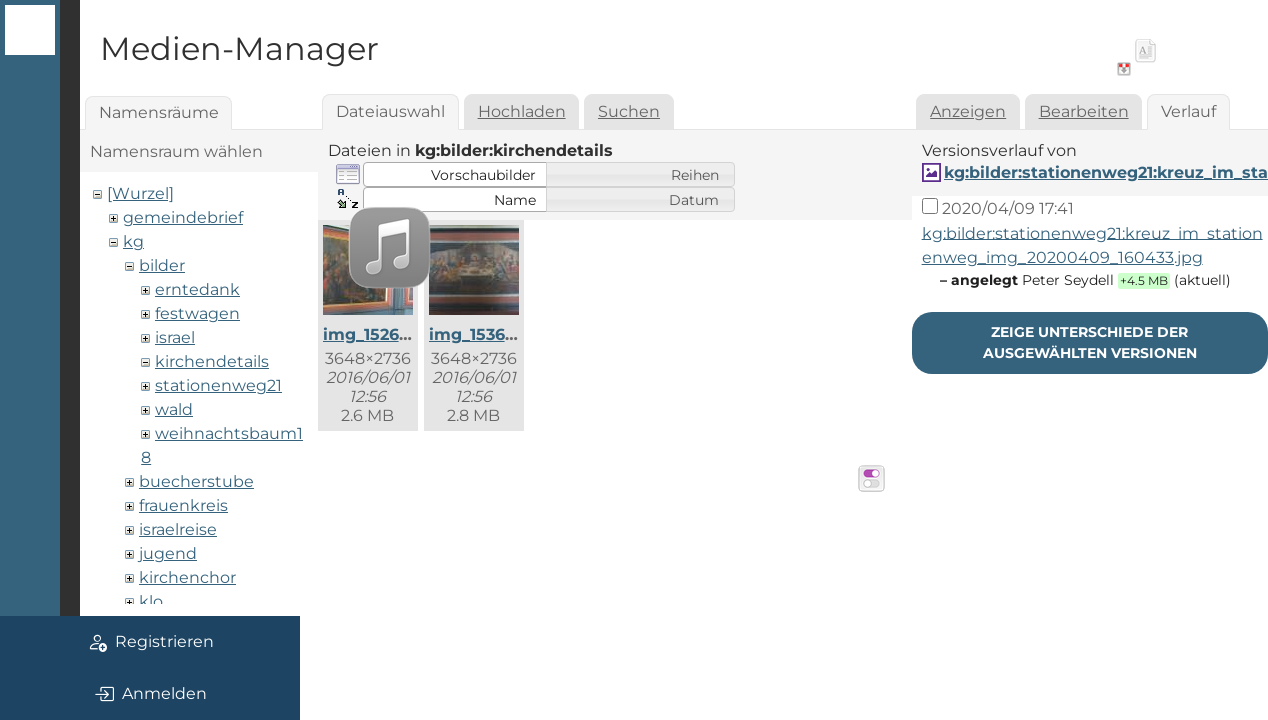 The width and height of the screenshot is (1268, 720). Describe the element at coordinates (871, 478) in the screenshot. I see `open desktop preferences or settings` at that location.